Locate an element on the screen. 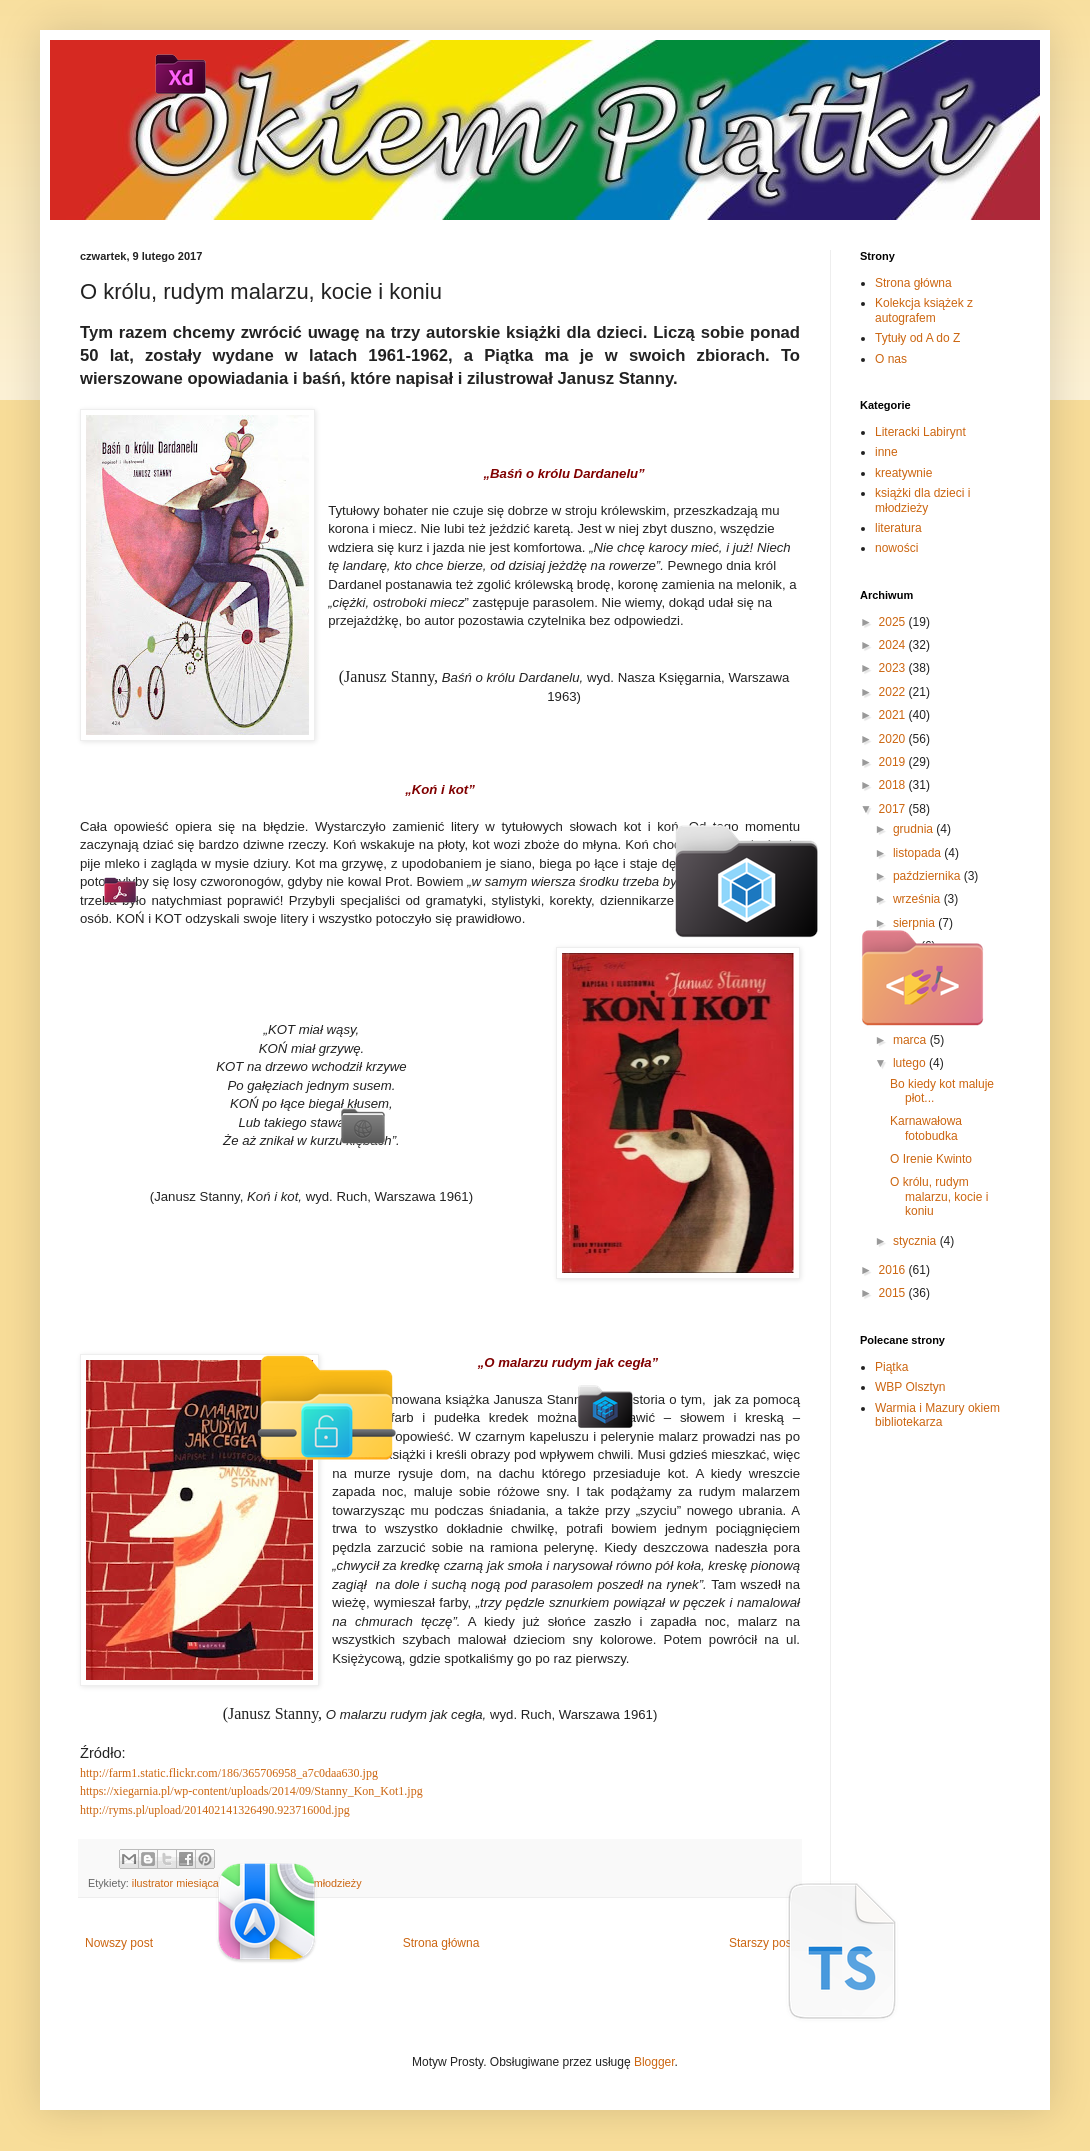  open folder containing Adobe XD project files is located at coordinates (180, 75).